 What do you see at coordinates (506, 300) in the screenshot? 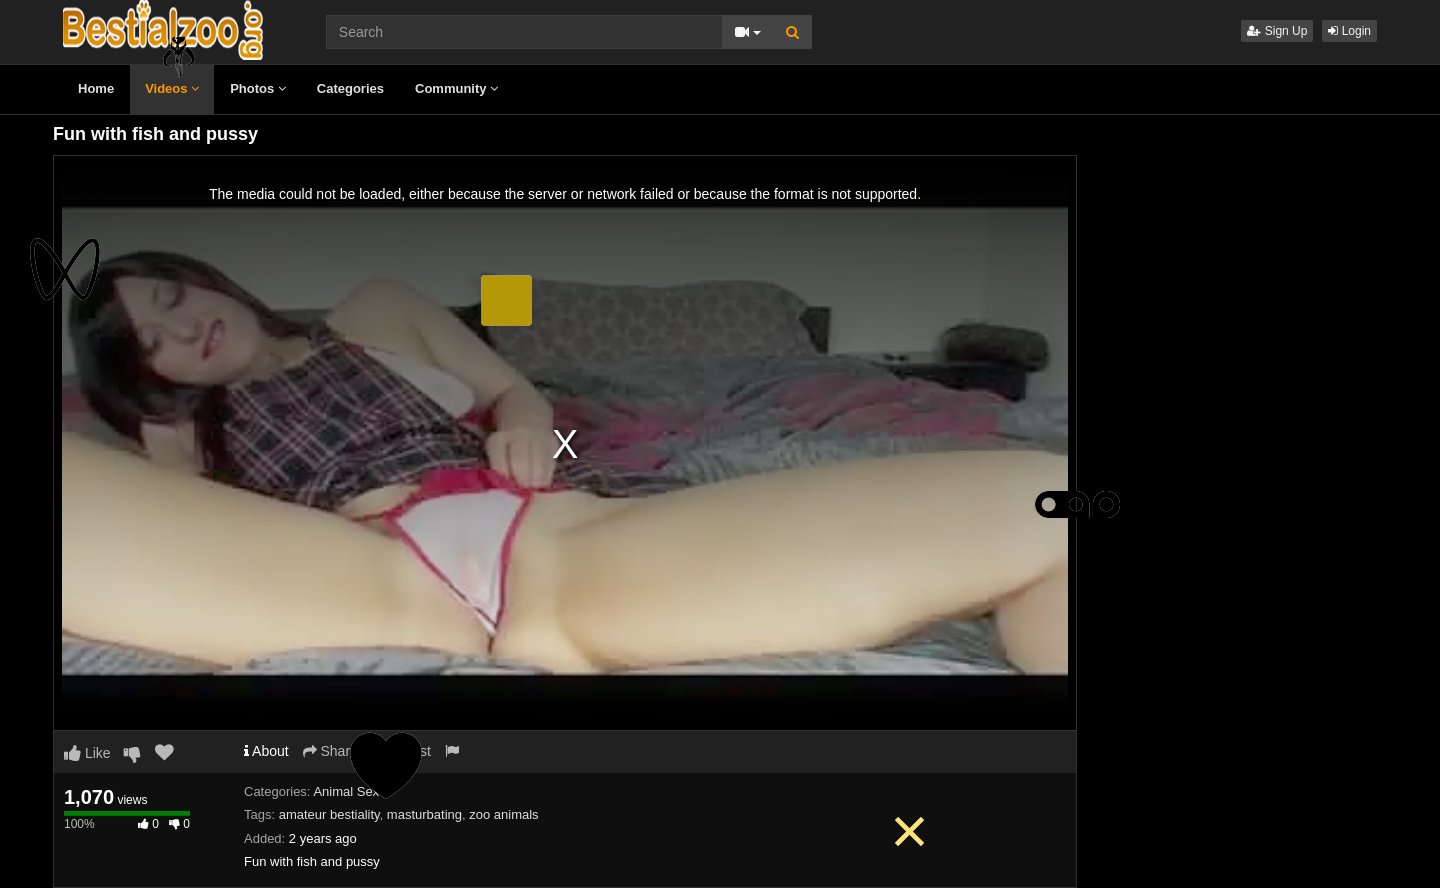
I see `stop media playback` at bounding box center [506, 300].